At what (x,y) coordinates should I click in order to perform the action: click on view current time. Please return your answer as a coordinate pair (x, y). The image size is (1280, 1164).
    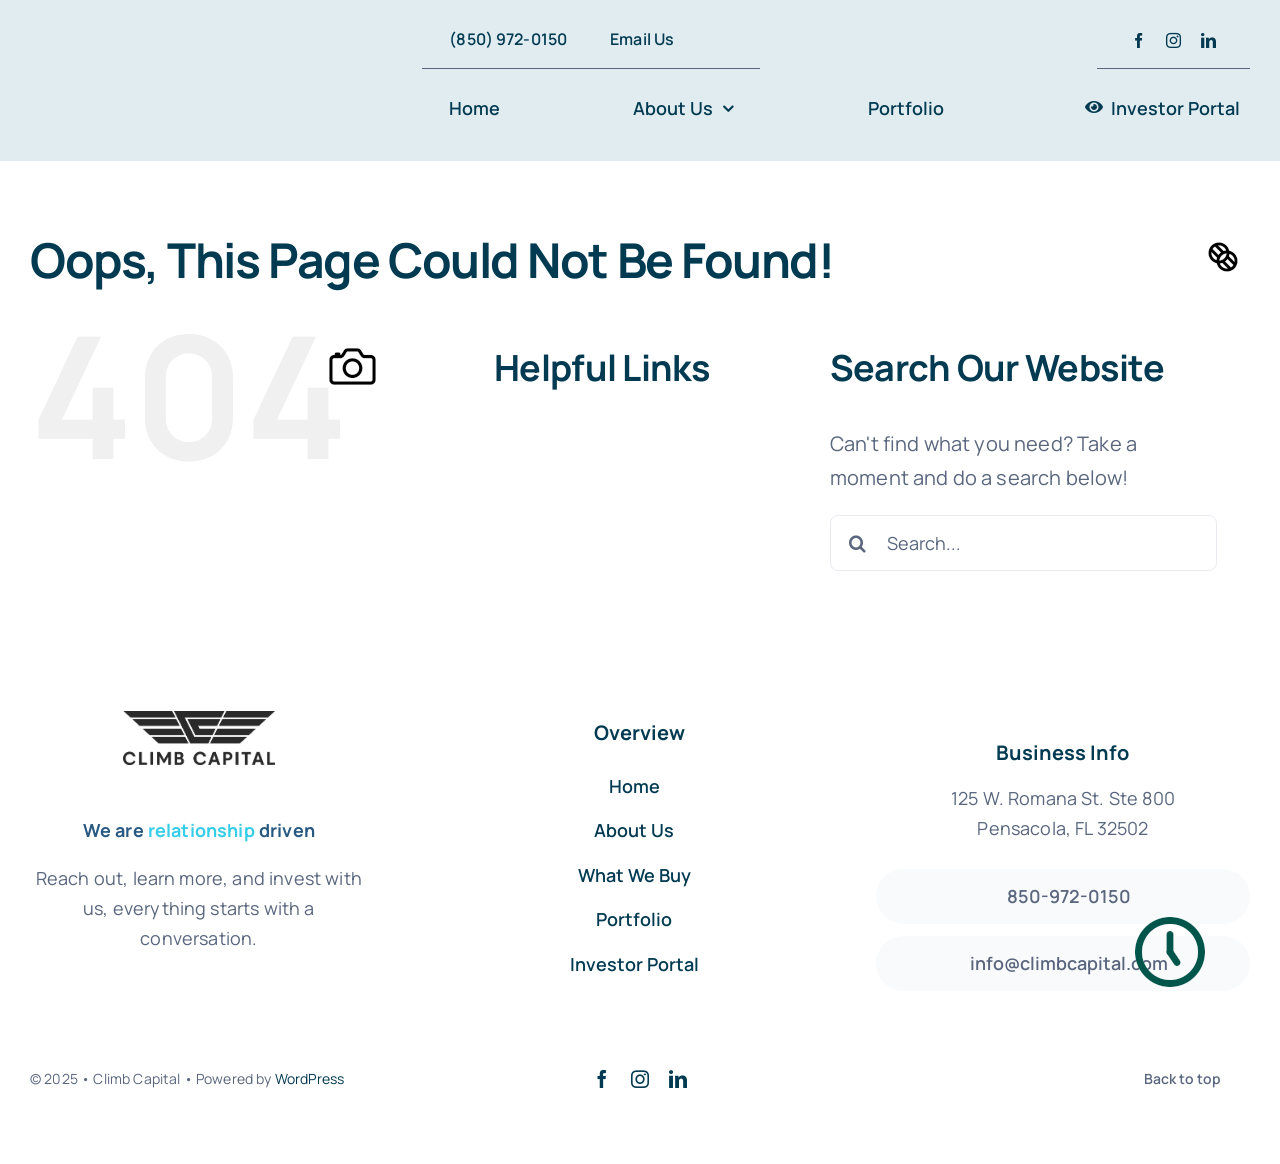
    Looking at the image, I should click on (1170, 952).